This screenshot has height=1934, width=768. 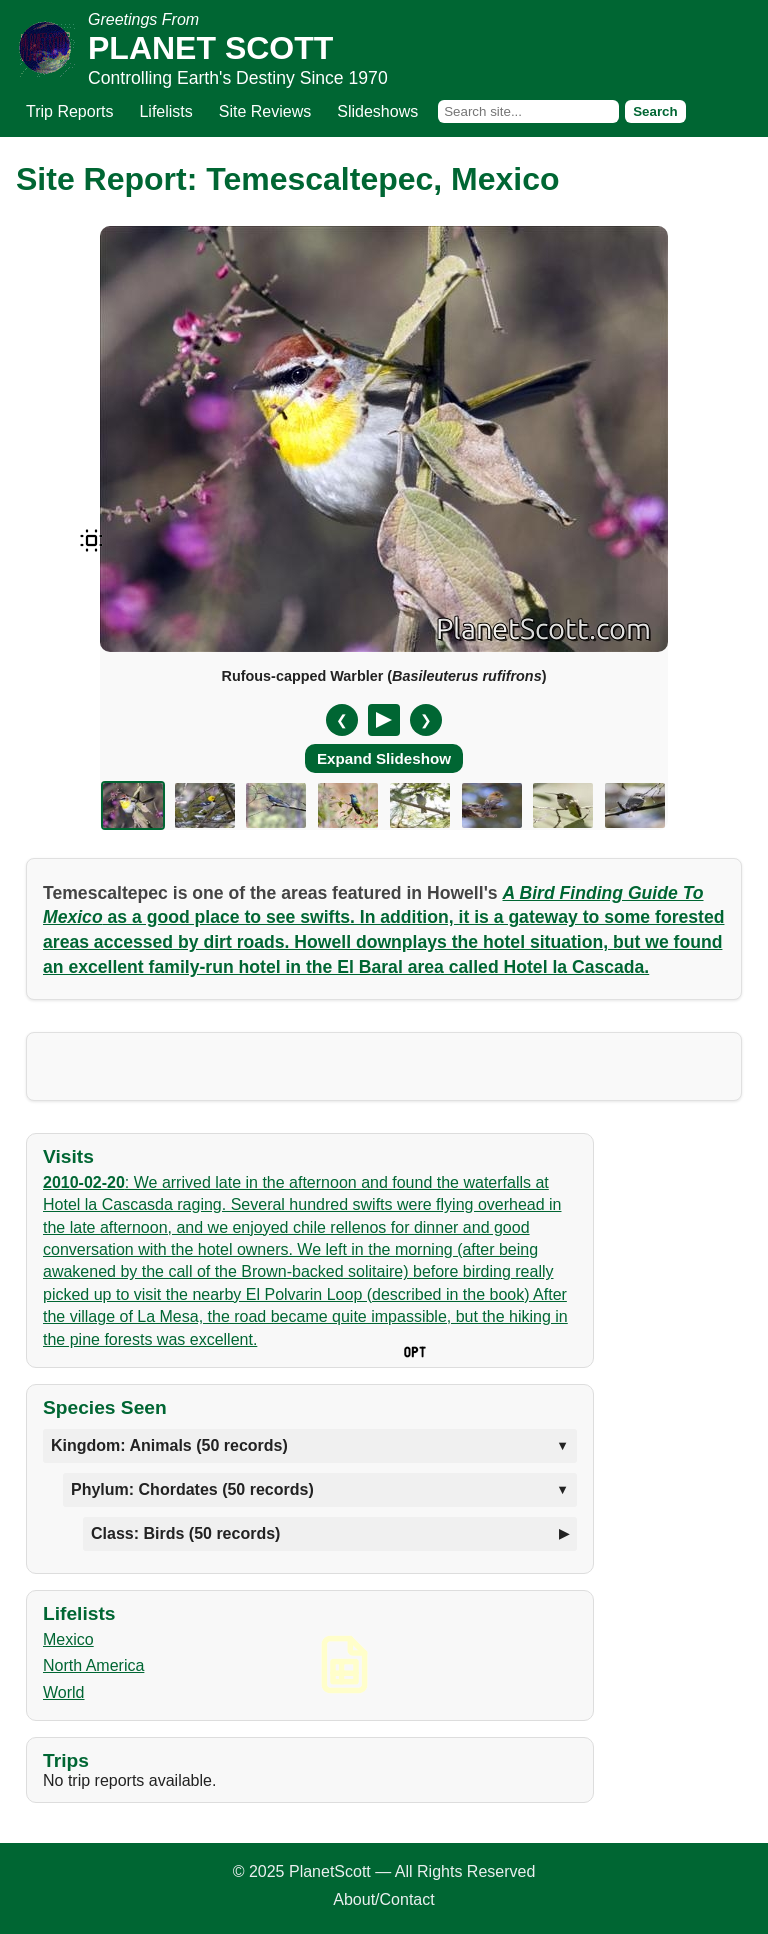 What do you see at coordinates (415, 1352) in the screenshot?
I see `send an HTTP OPTIONS request` at bounding box center [415, 1352].